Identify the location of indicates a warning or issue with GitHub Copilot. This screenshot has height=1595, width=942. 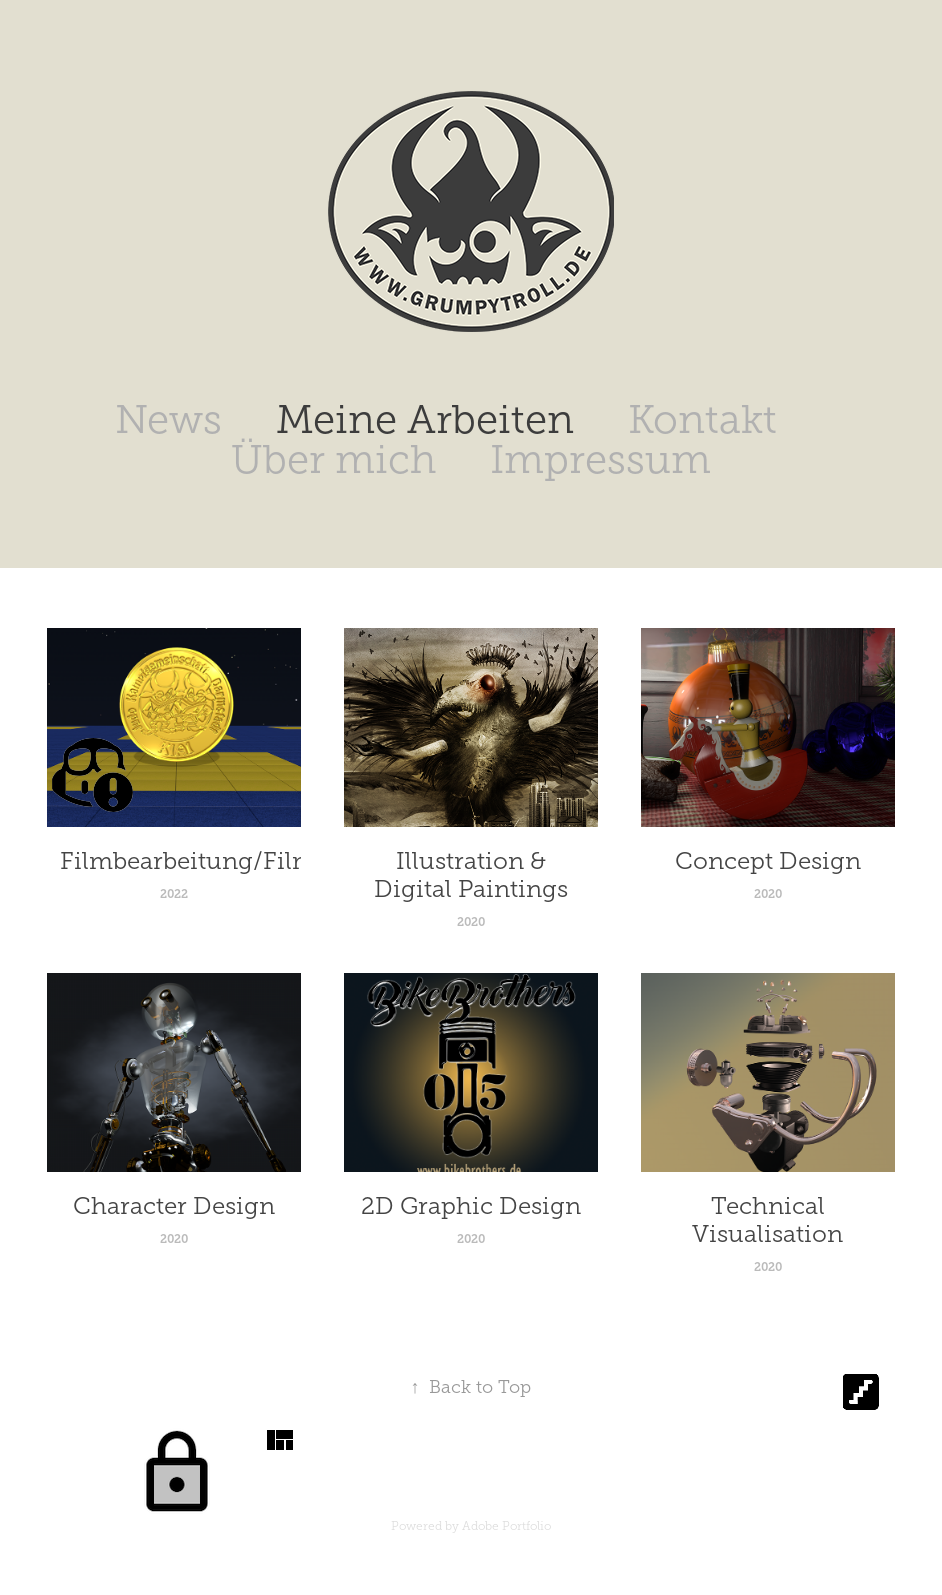
(92, 775).